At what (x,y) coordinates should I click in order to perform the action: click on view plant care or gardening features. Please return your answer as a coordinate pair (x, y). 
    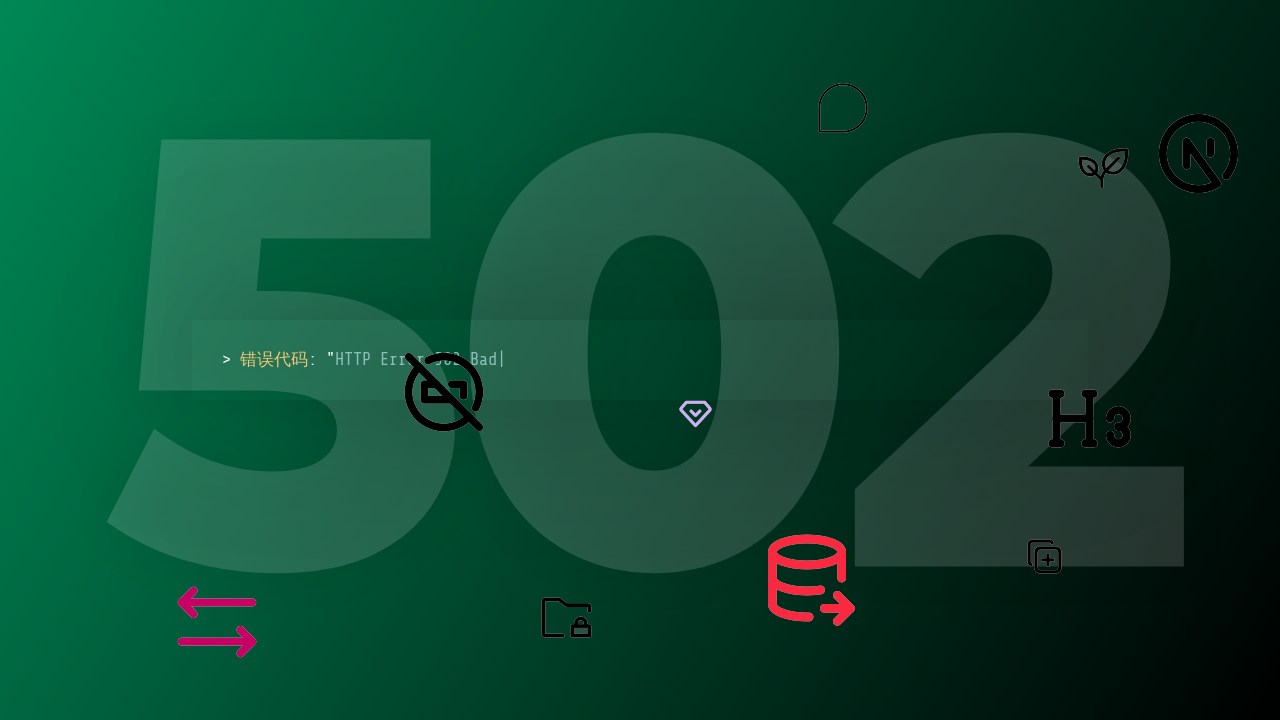
    Looking at the image, I should click on (1103, 166).